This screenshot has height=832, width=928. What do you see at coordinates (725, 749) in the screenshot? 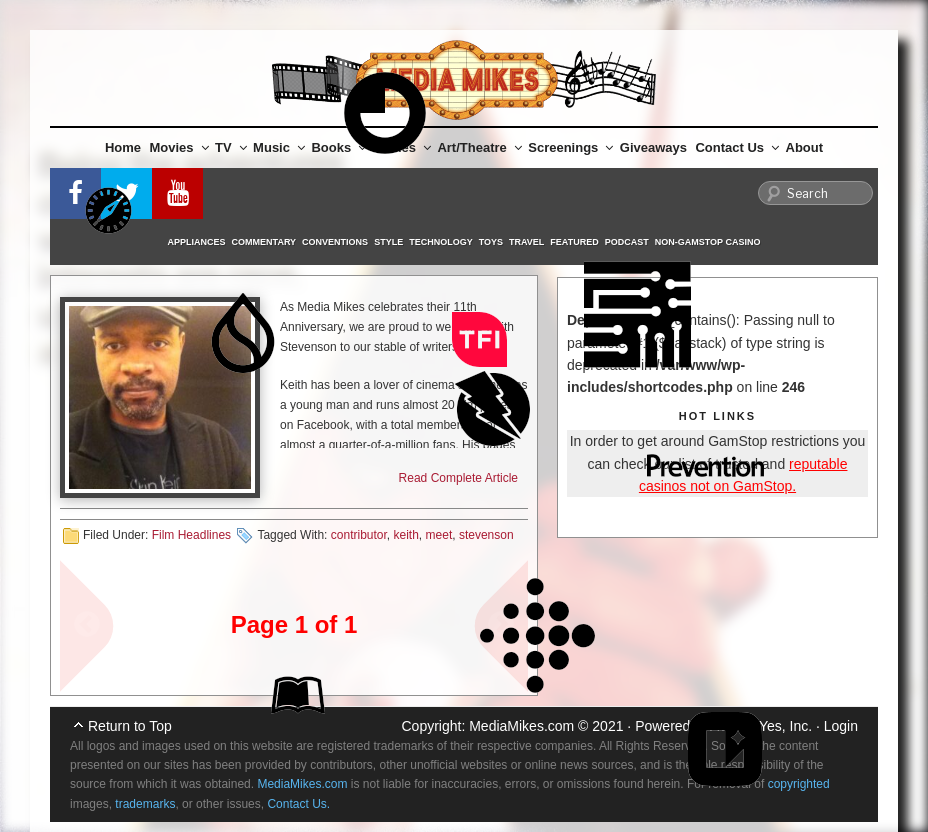
I see `open lunacy design application` at bounding box center [725, 749].